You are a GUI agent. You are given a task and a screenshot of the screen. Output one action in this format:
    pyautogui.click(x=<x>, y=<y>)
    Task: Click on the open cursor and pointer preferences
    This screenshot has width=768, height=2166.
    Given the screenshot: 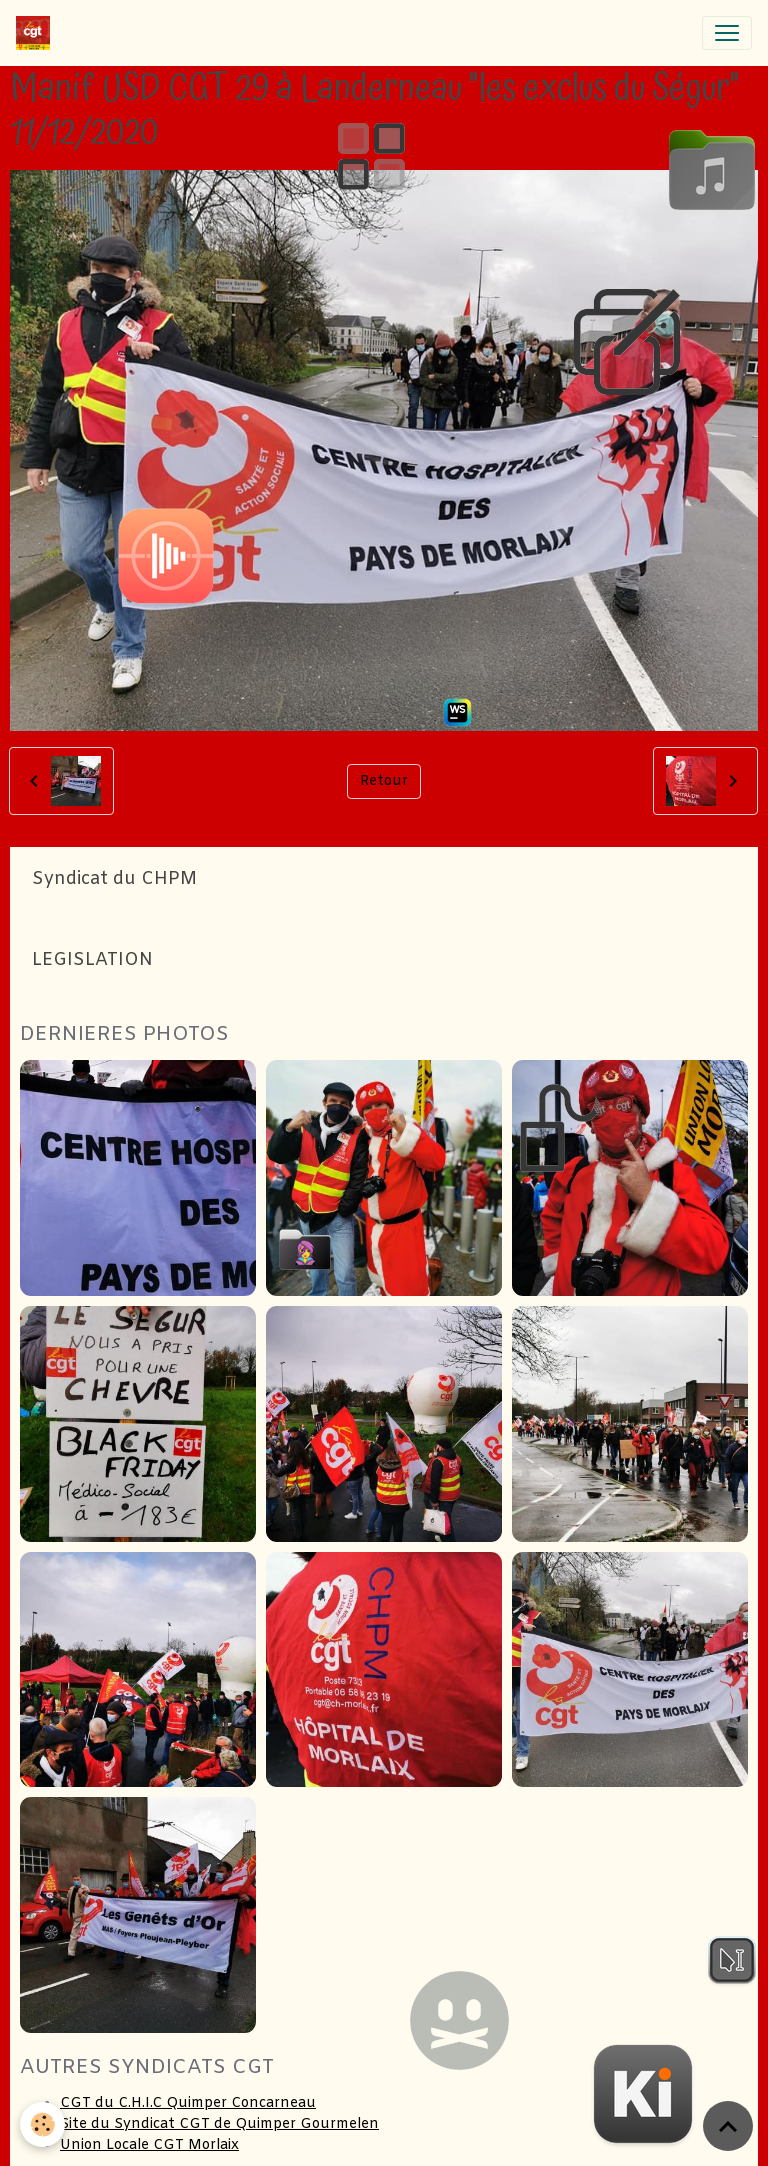 What is the action you would take?
    pyautogui.click(x=732, y=1960)
    